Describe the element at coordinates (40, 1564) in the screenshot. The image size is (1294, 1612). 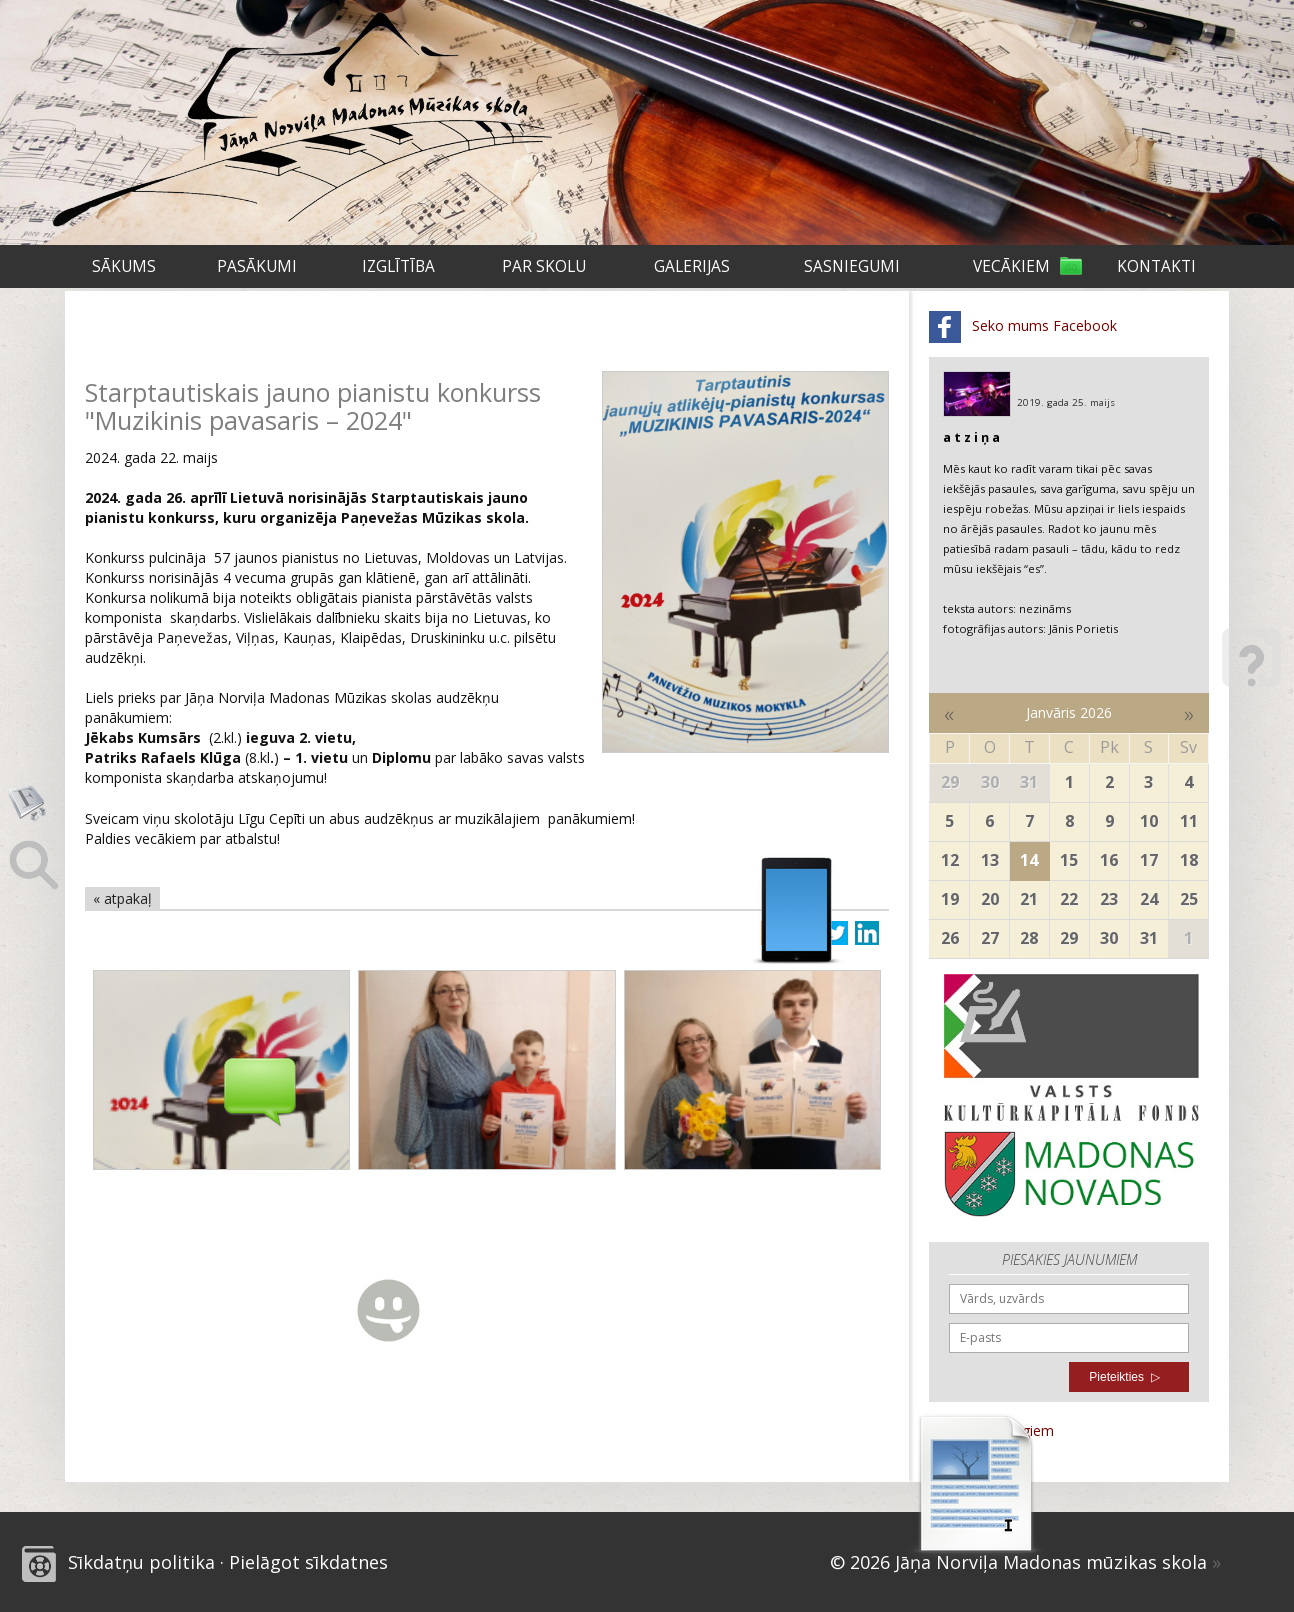
I see `access help and support documentation` at that location.